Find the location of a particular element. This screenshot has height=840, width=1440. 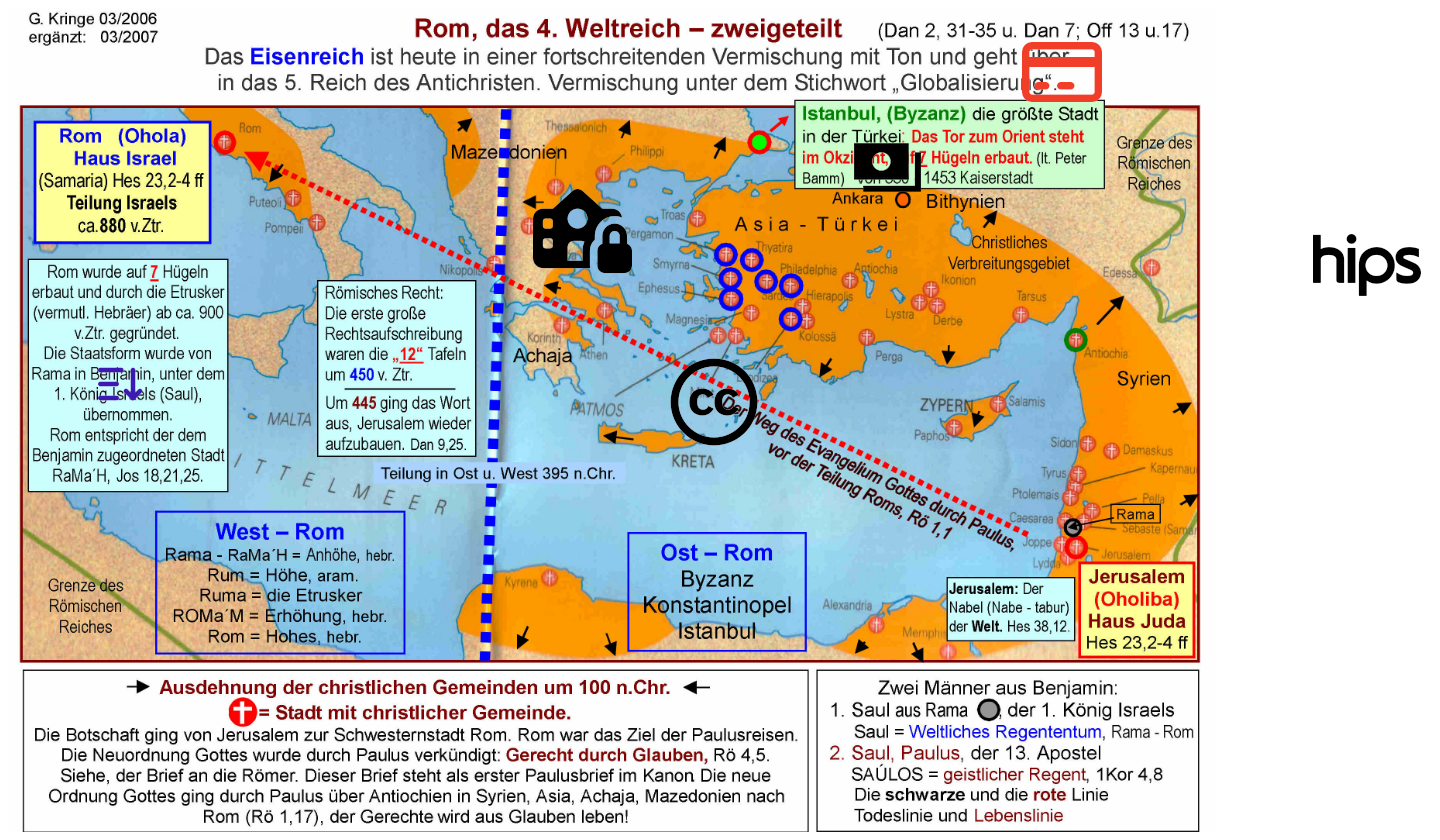

hips payment platform logo is located at coordinates (1367, 265).